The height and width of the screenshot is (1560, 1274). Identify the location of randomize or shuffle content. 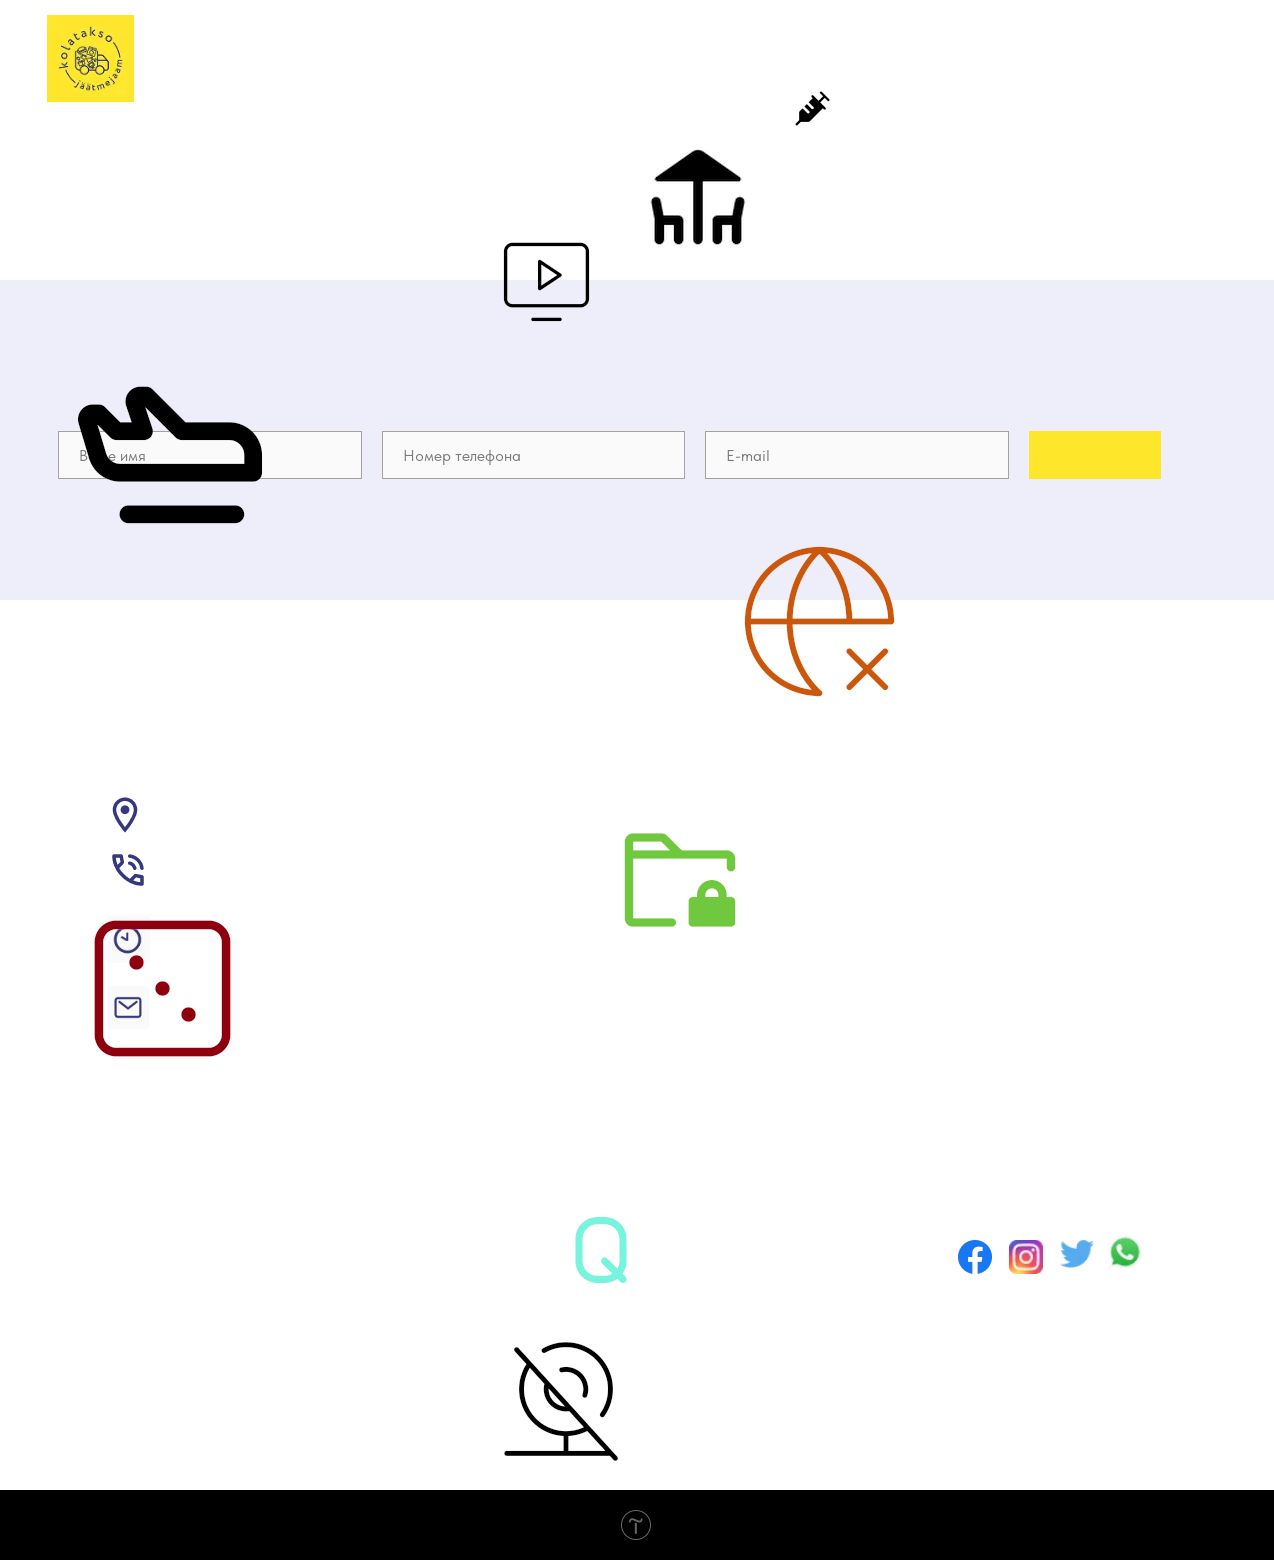
(162, 988).